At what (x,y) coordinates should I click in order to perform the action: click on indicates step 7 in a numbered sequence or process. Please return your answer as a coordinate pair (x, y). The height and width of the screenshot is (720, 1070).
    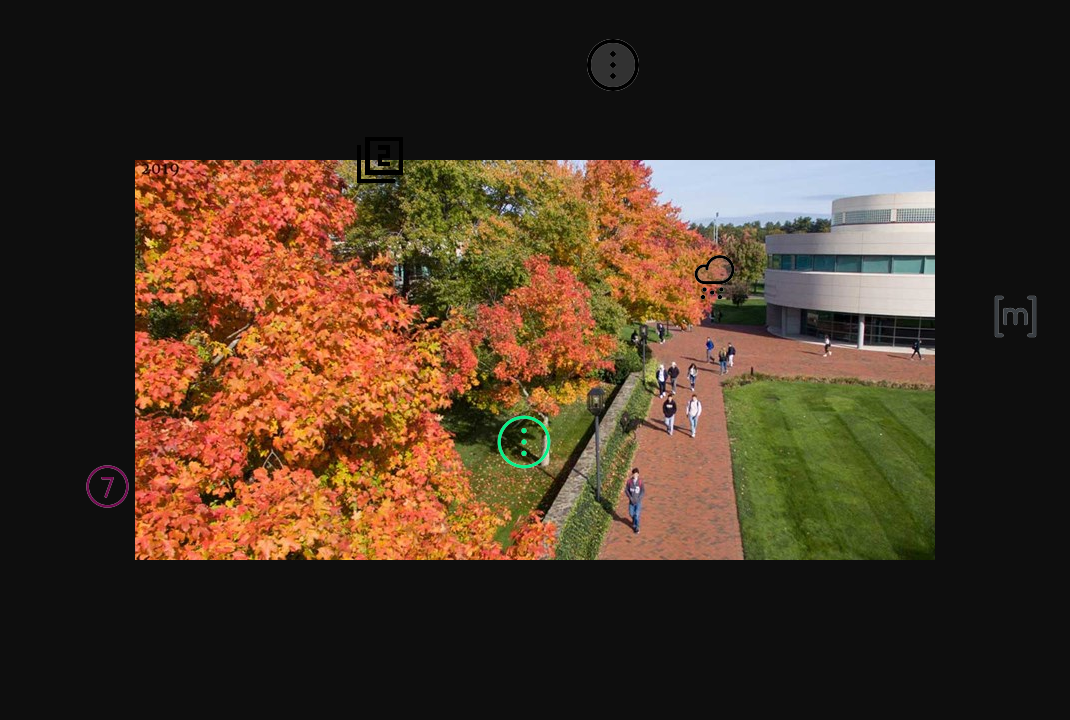
    Looking at the image, I should click on (107, 486).